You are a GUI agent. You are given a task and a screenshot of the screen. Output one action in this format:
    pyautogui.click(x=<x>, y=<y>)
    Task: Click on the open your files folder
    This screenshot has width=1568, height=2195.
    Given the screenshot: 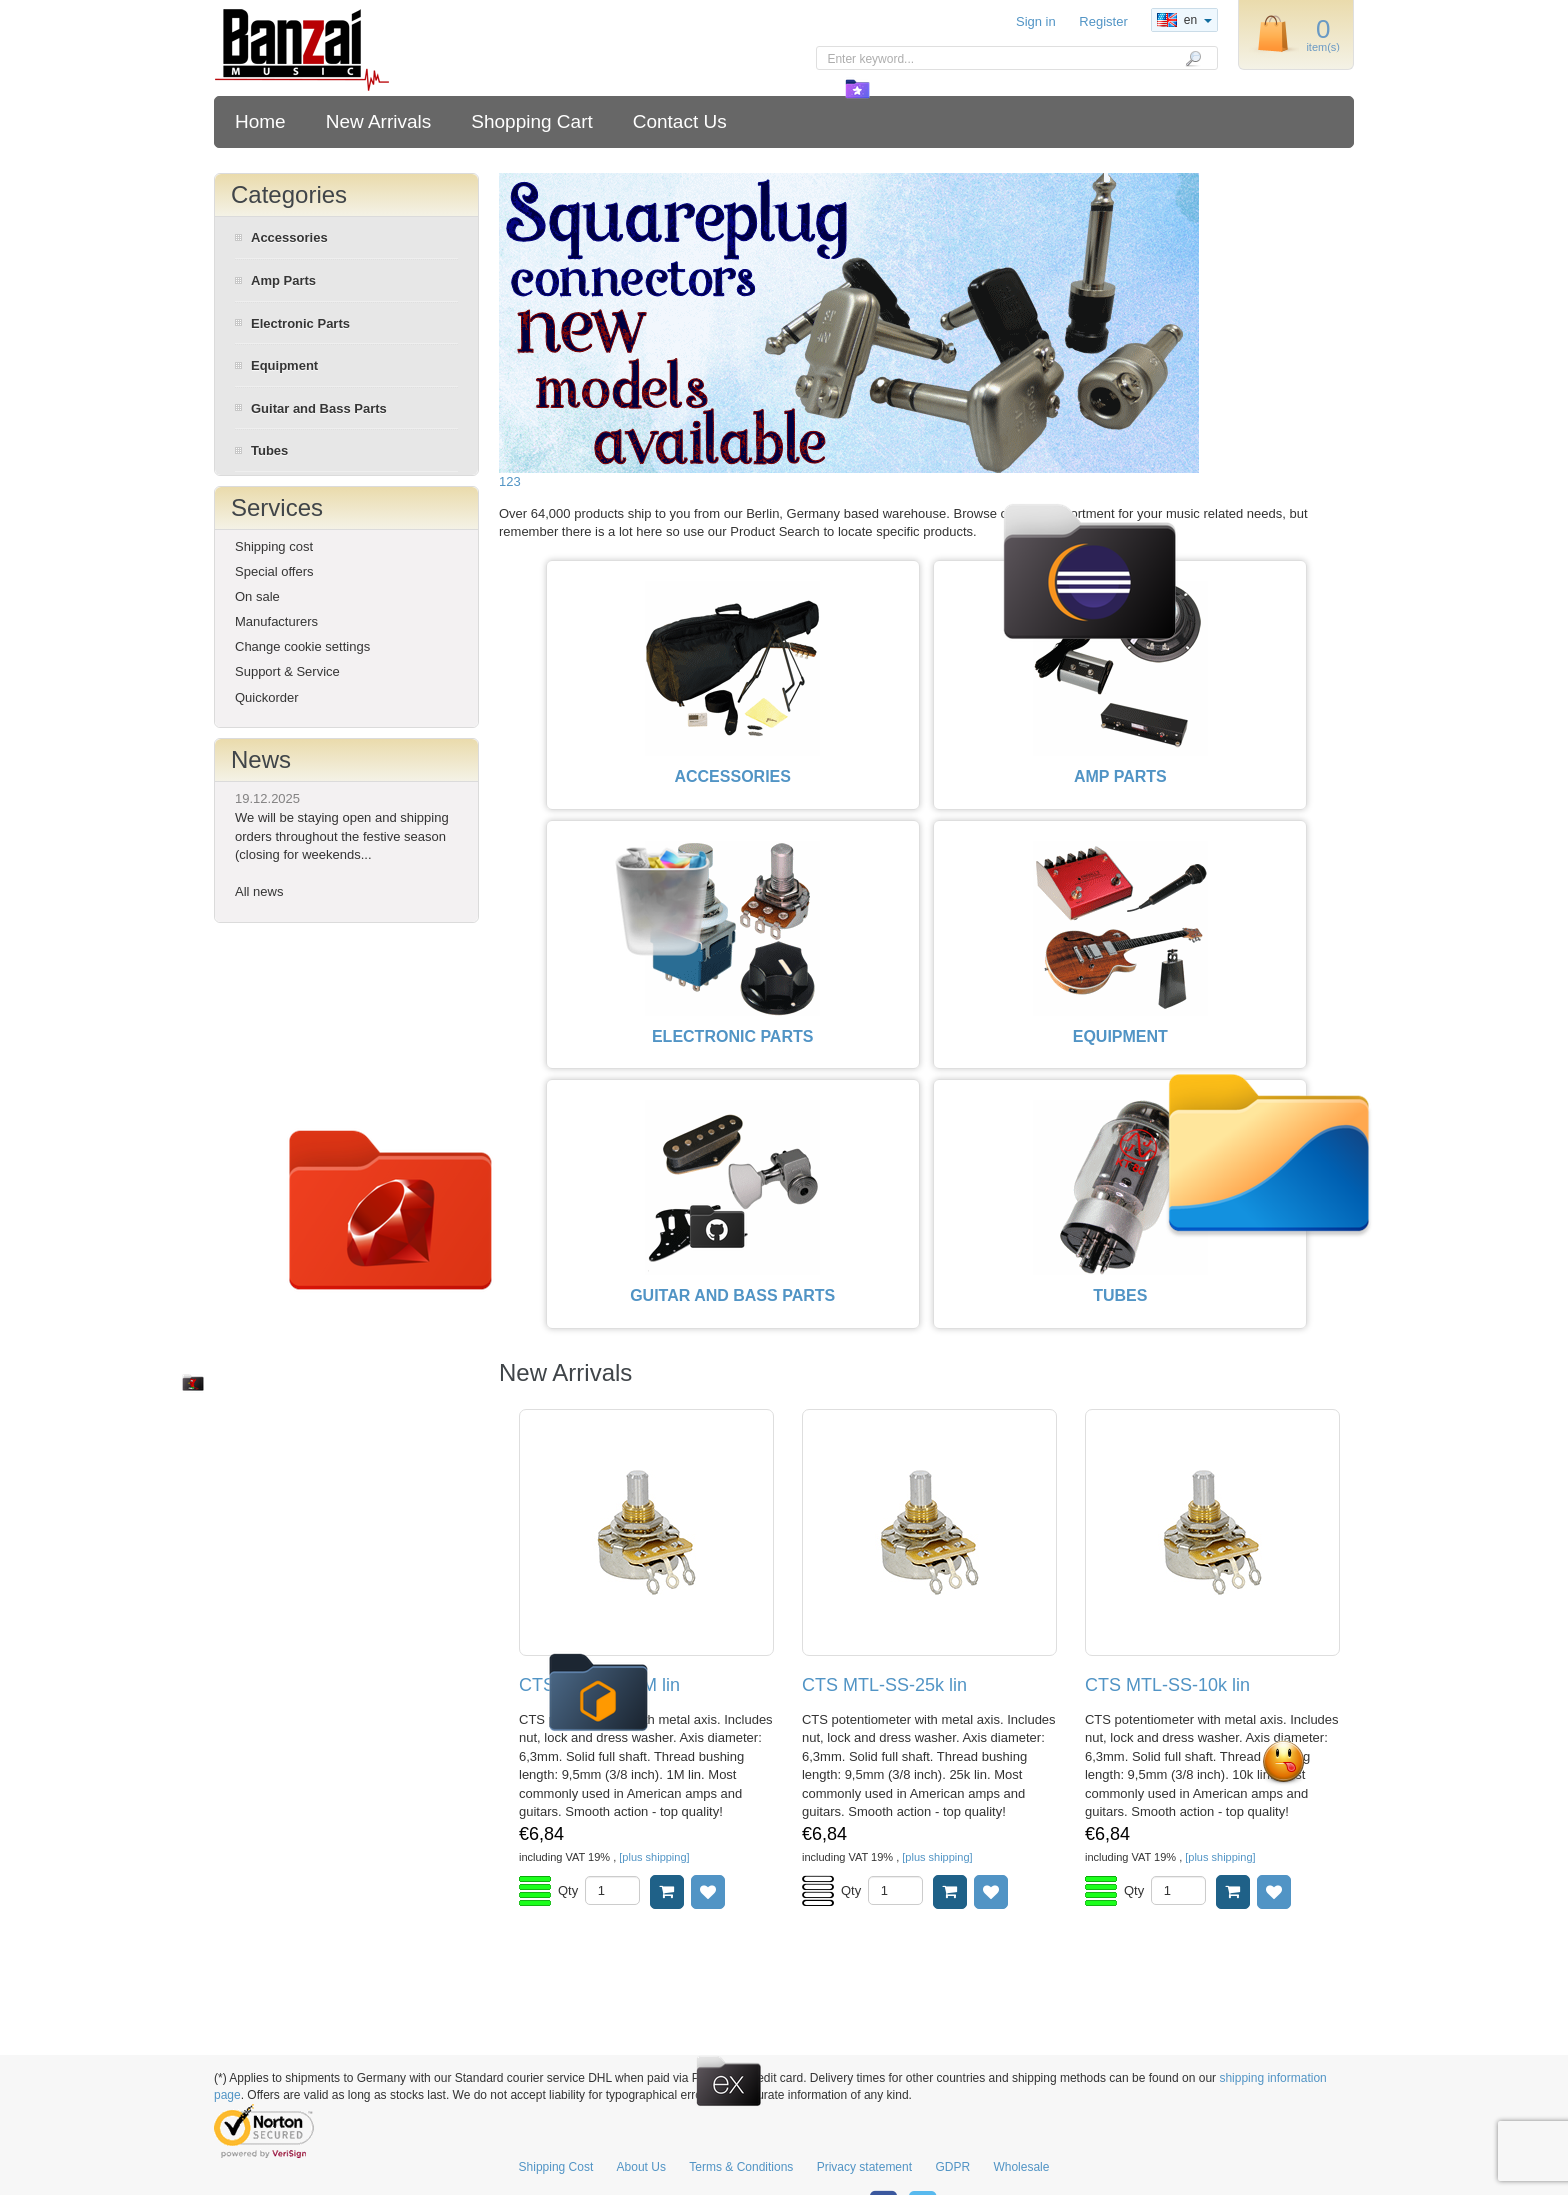 What is the action you would take?
    pyautogui.click(x=1268, y=1158)
    